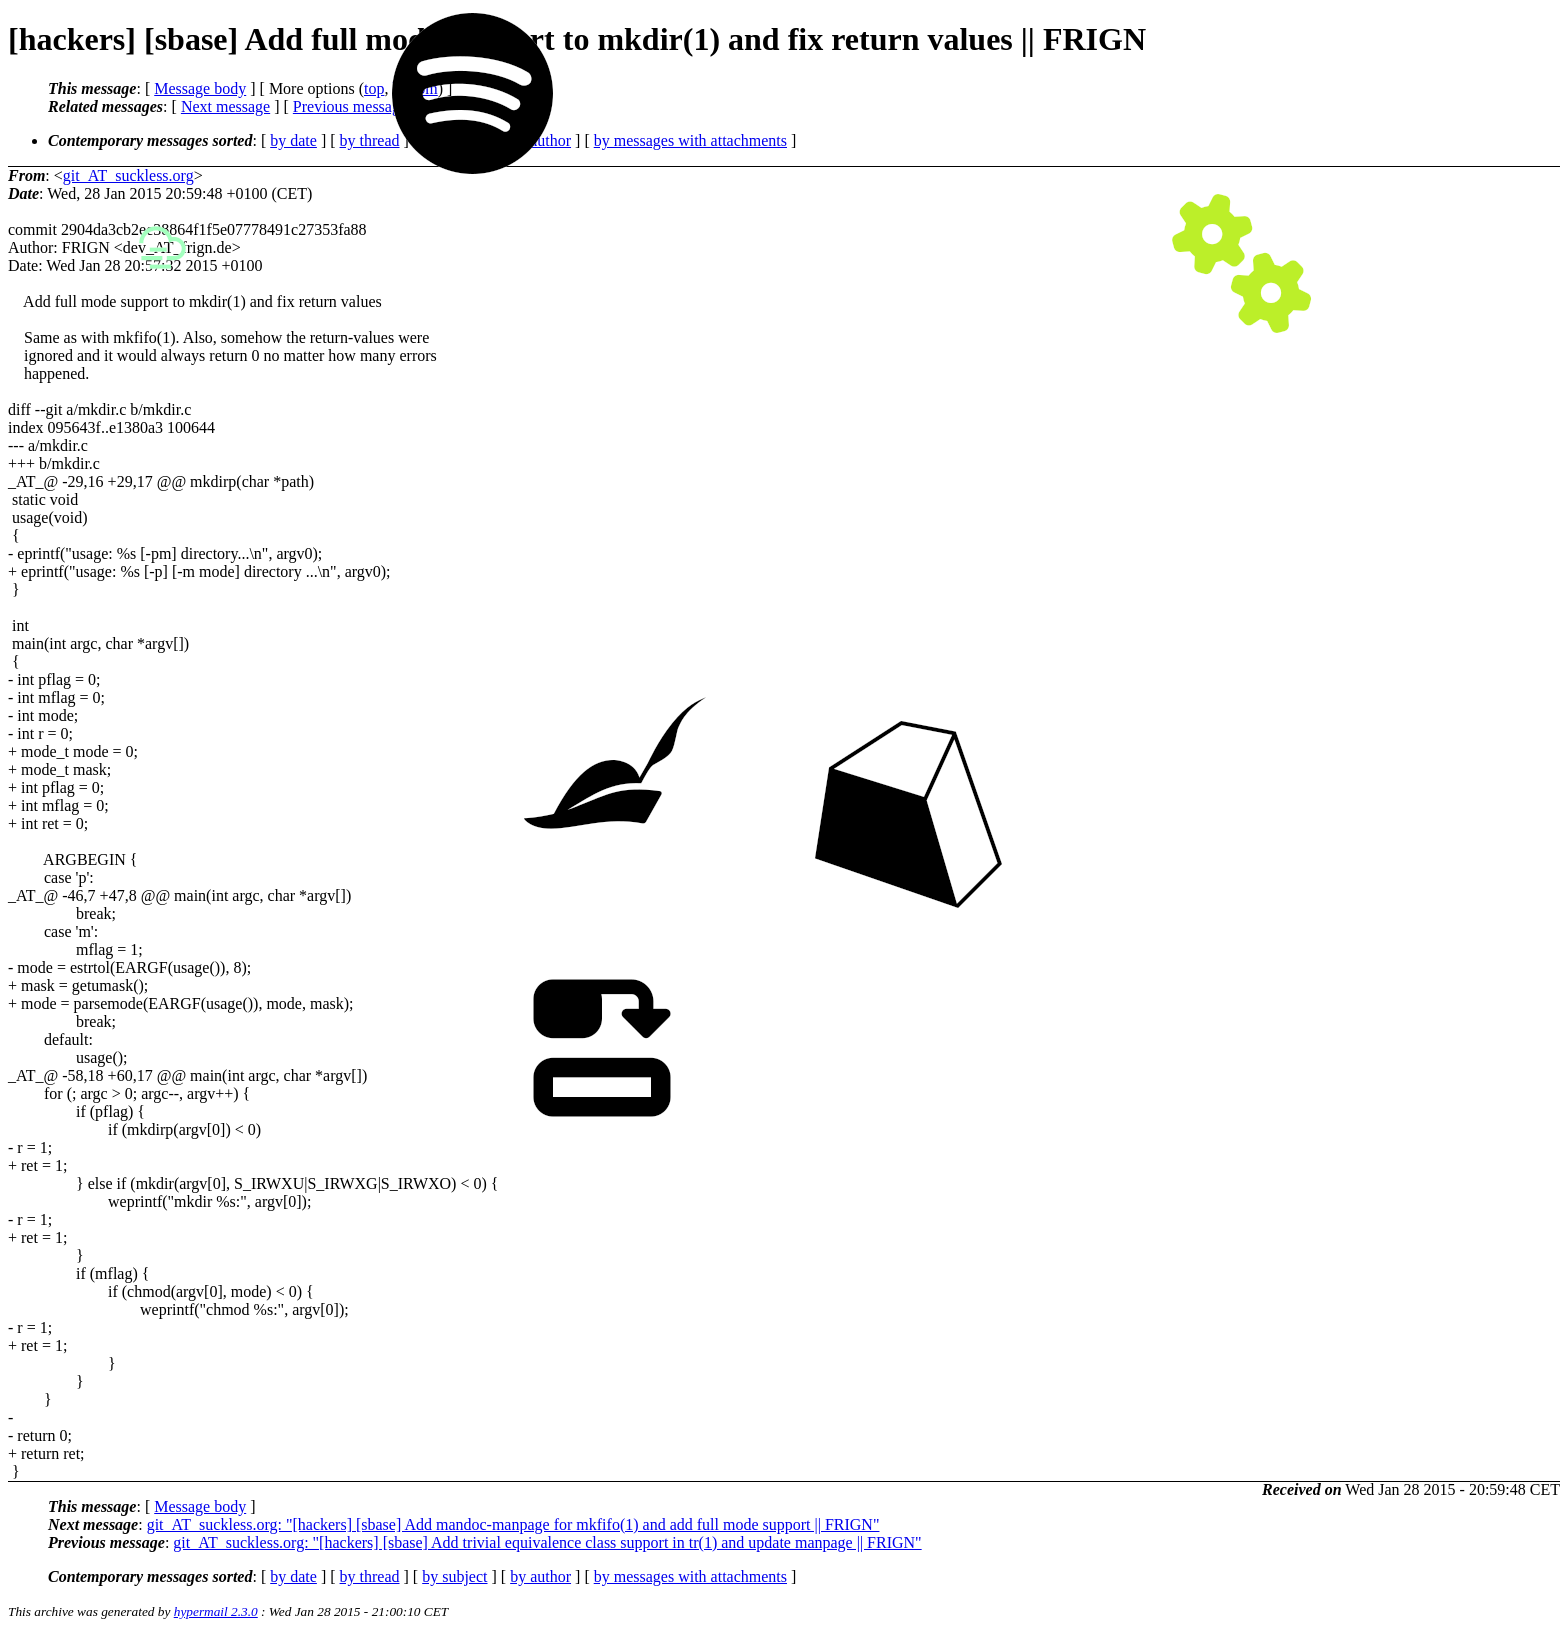 This screenshot has width=1568, height=1636. What do you see at coordinates (908, 814) in the screenshot?
I see `gurobi optimization software logo` at bounding box center [908, 814].